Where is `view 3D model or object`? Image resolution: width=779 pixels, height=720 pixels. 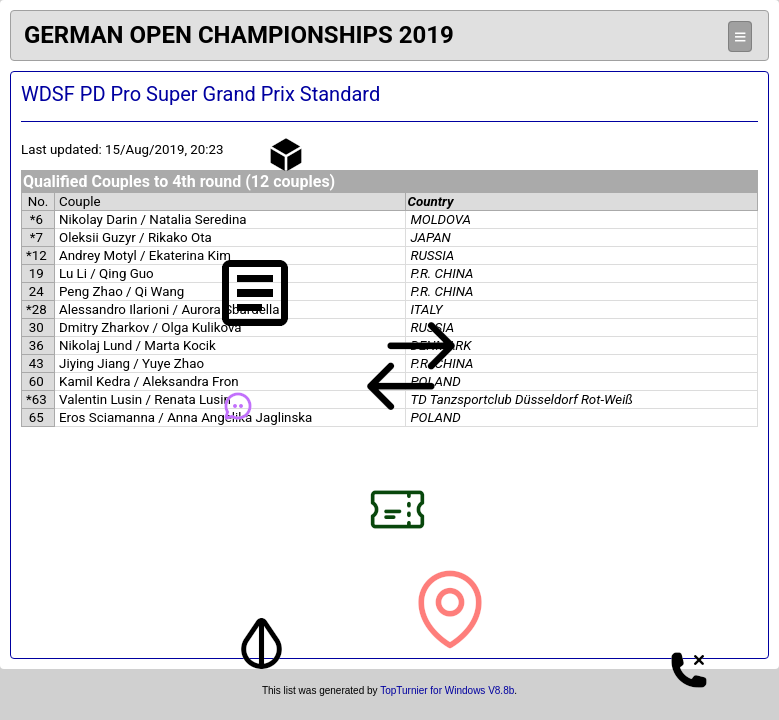 view 3D model or object is located at coordinates (286, 155).